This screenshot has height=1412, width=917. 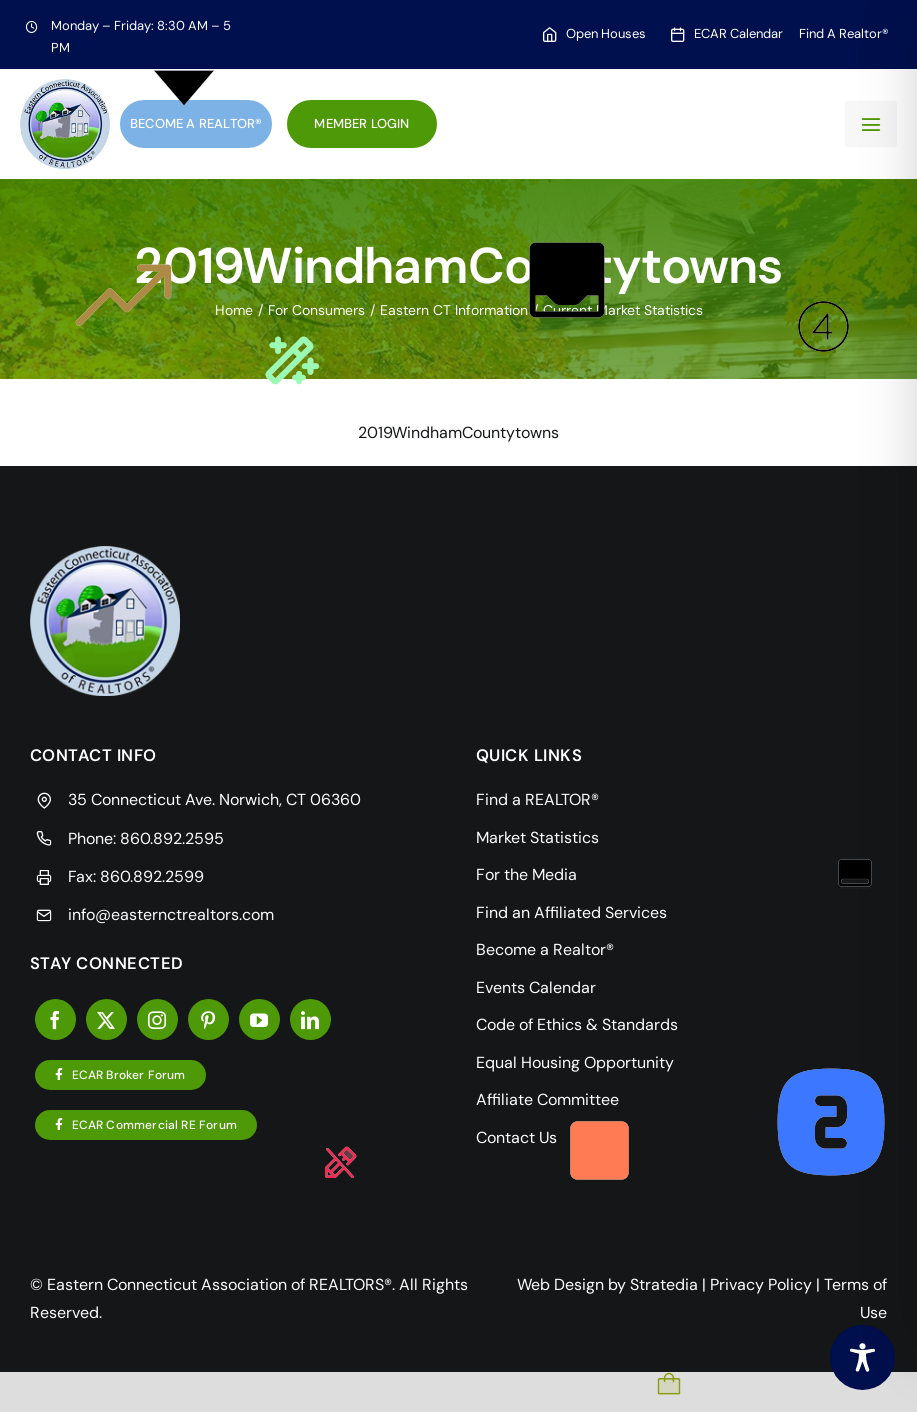 I want to click on view trending or popular content, so click(x=123, y=298).